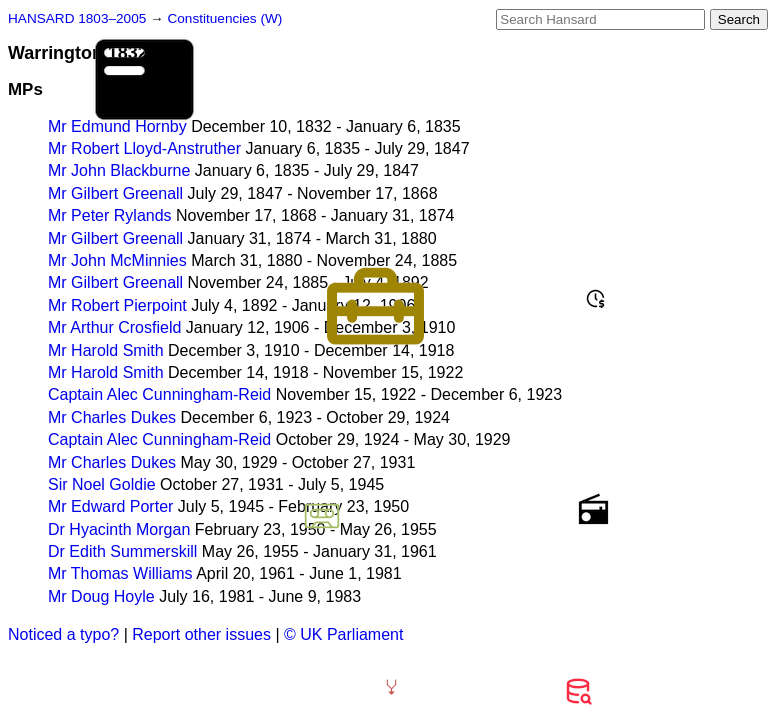  I want to click on open radio or audio streaming, so click(593, 509).